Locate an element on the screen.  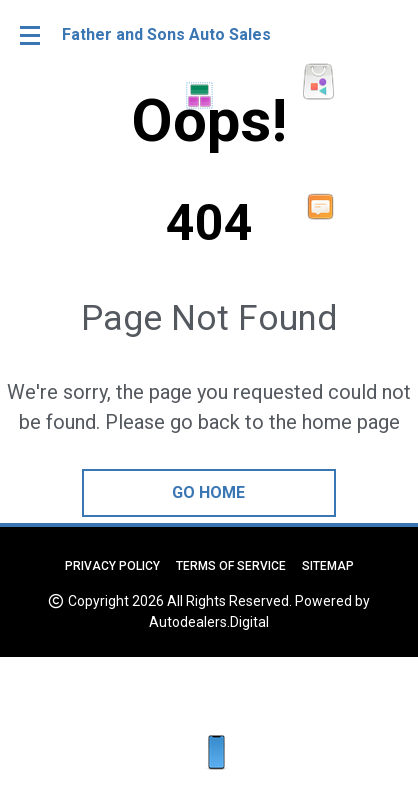
open chatty messaging app is located at coordinates (320, 206).